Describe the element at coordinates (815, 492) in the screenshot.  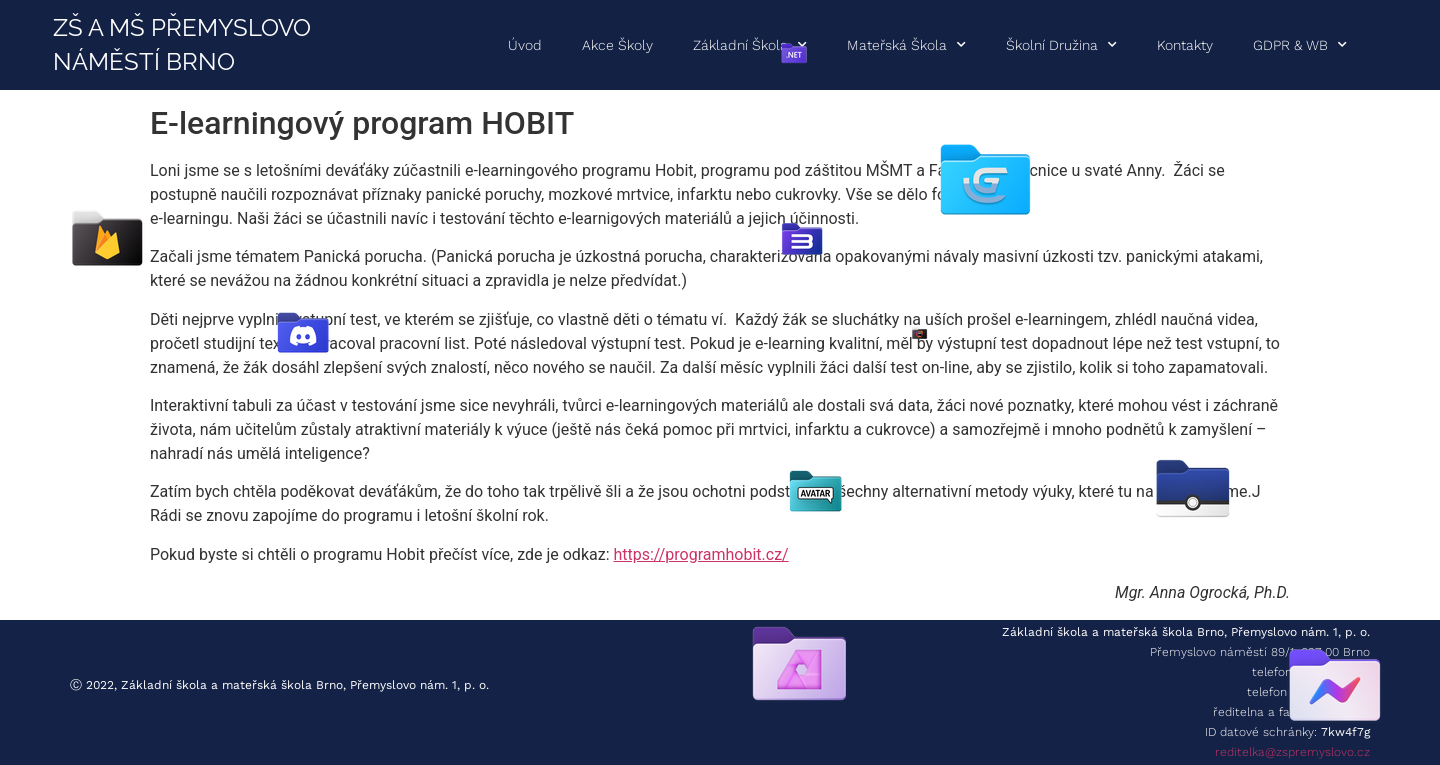
I see `open vrchat avatar files folder` at that location.